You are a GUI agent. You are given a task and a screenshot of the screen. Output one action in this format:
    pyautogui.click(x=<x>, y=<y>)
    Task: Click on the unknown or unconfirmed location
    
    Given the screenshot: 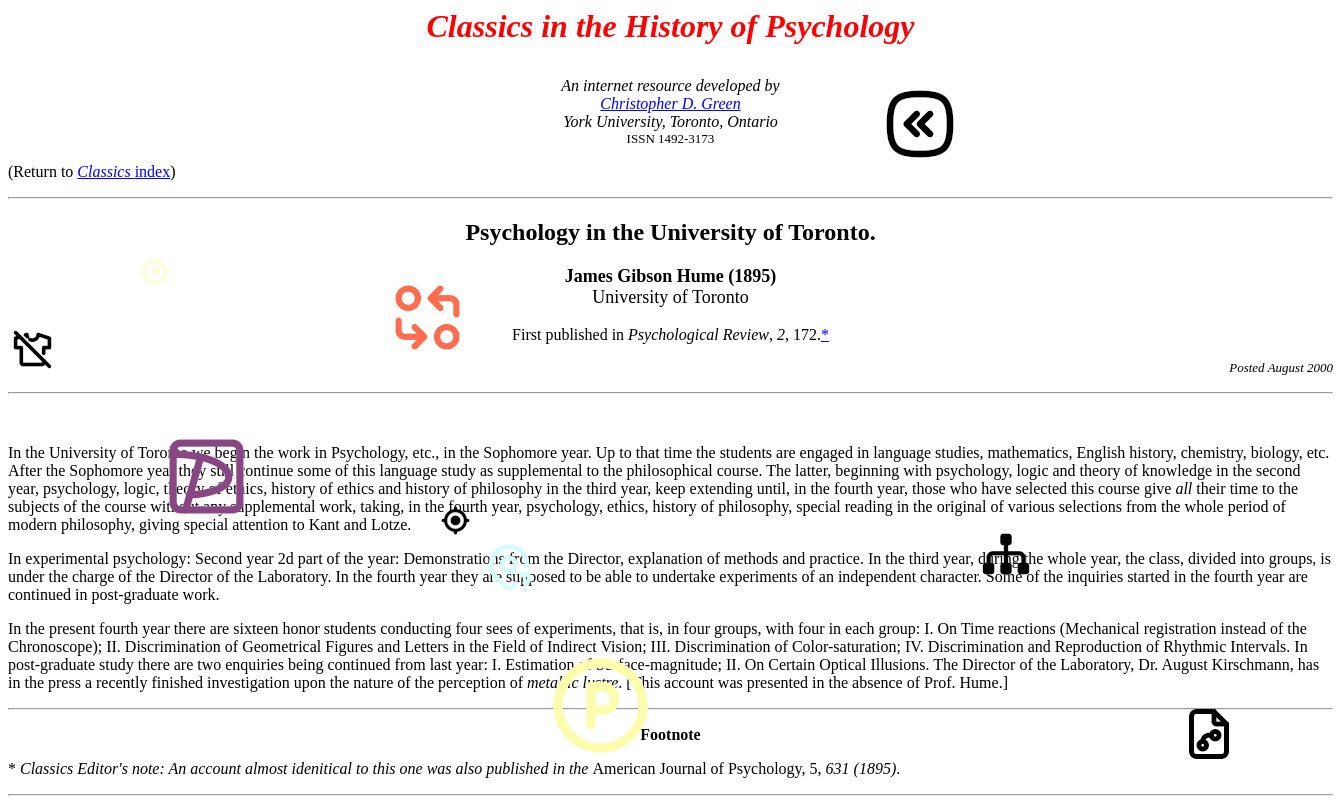 What is the action you would take?
    pyautogui.click(x=509, y=567)
    